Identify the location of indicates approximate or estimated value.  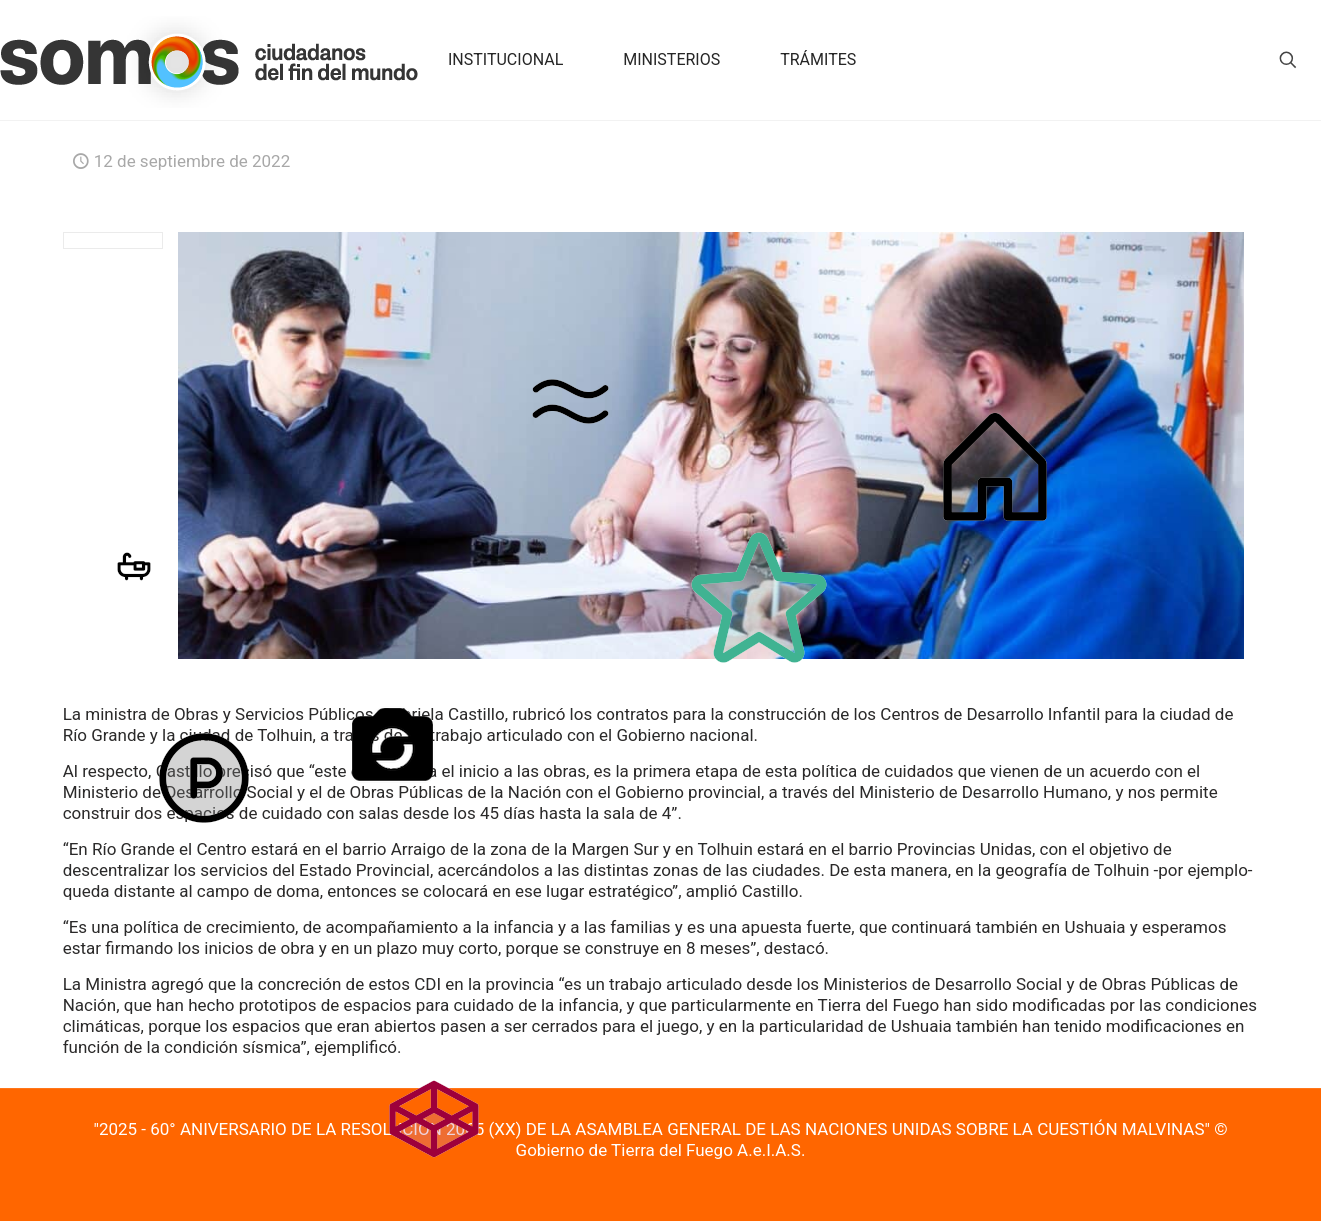
(570, 401).